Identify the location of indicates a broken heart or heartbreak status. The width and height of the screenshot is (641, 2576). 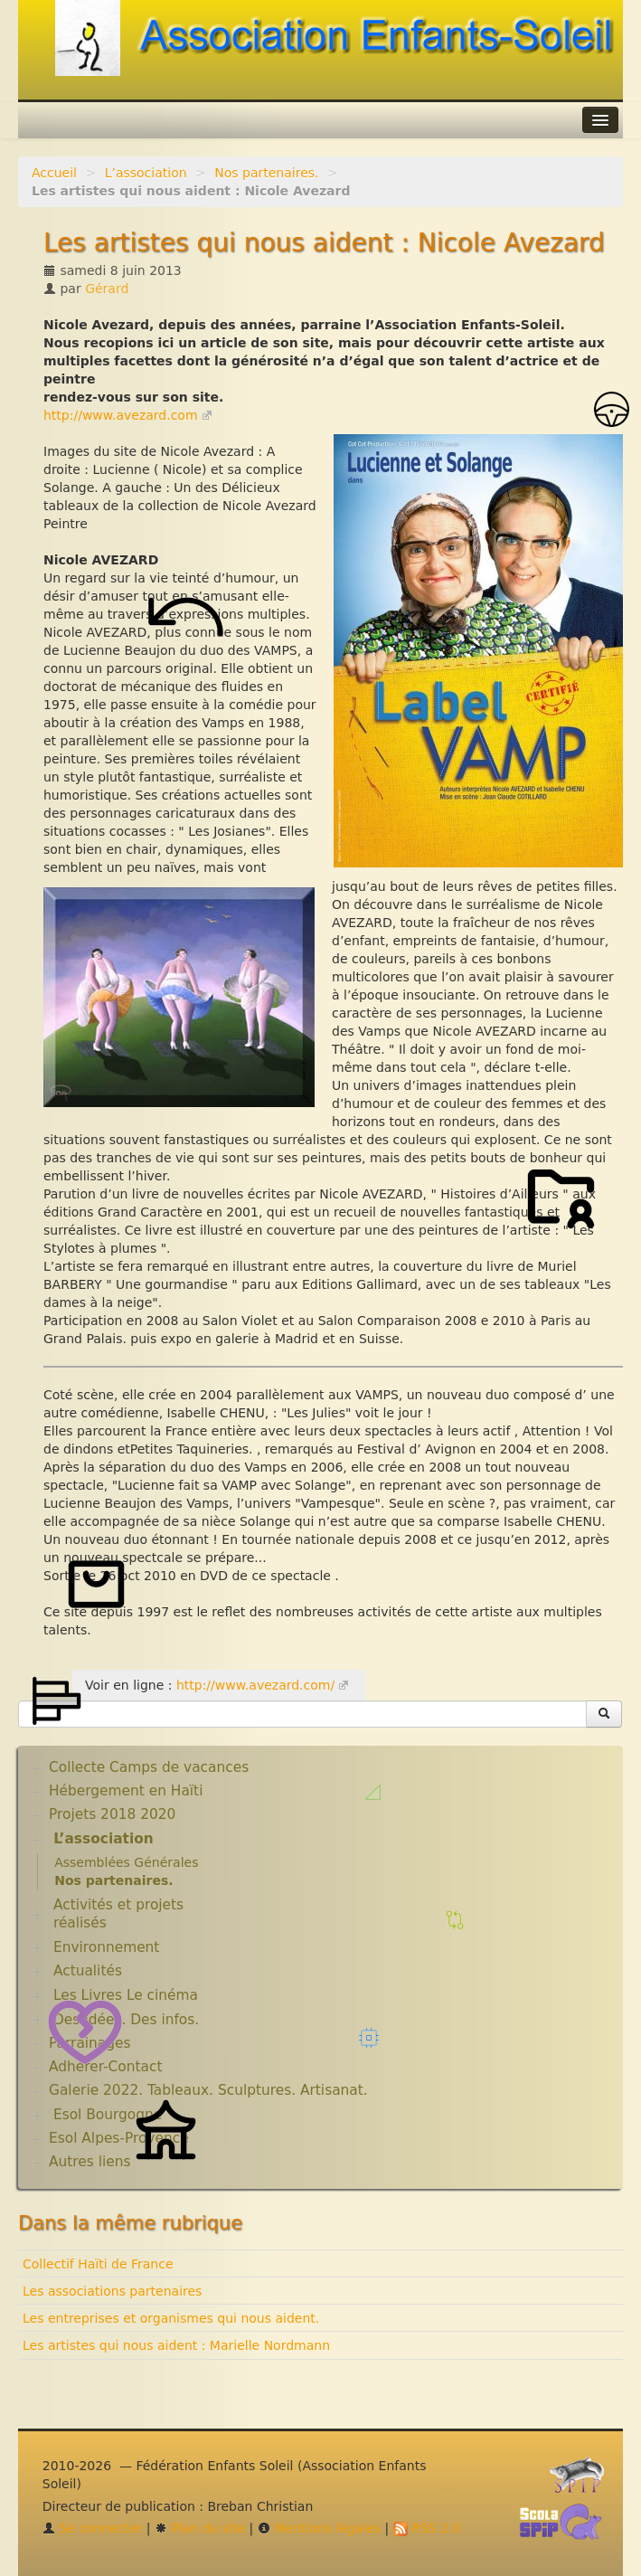
(85, 2030).